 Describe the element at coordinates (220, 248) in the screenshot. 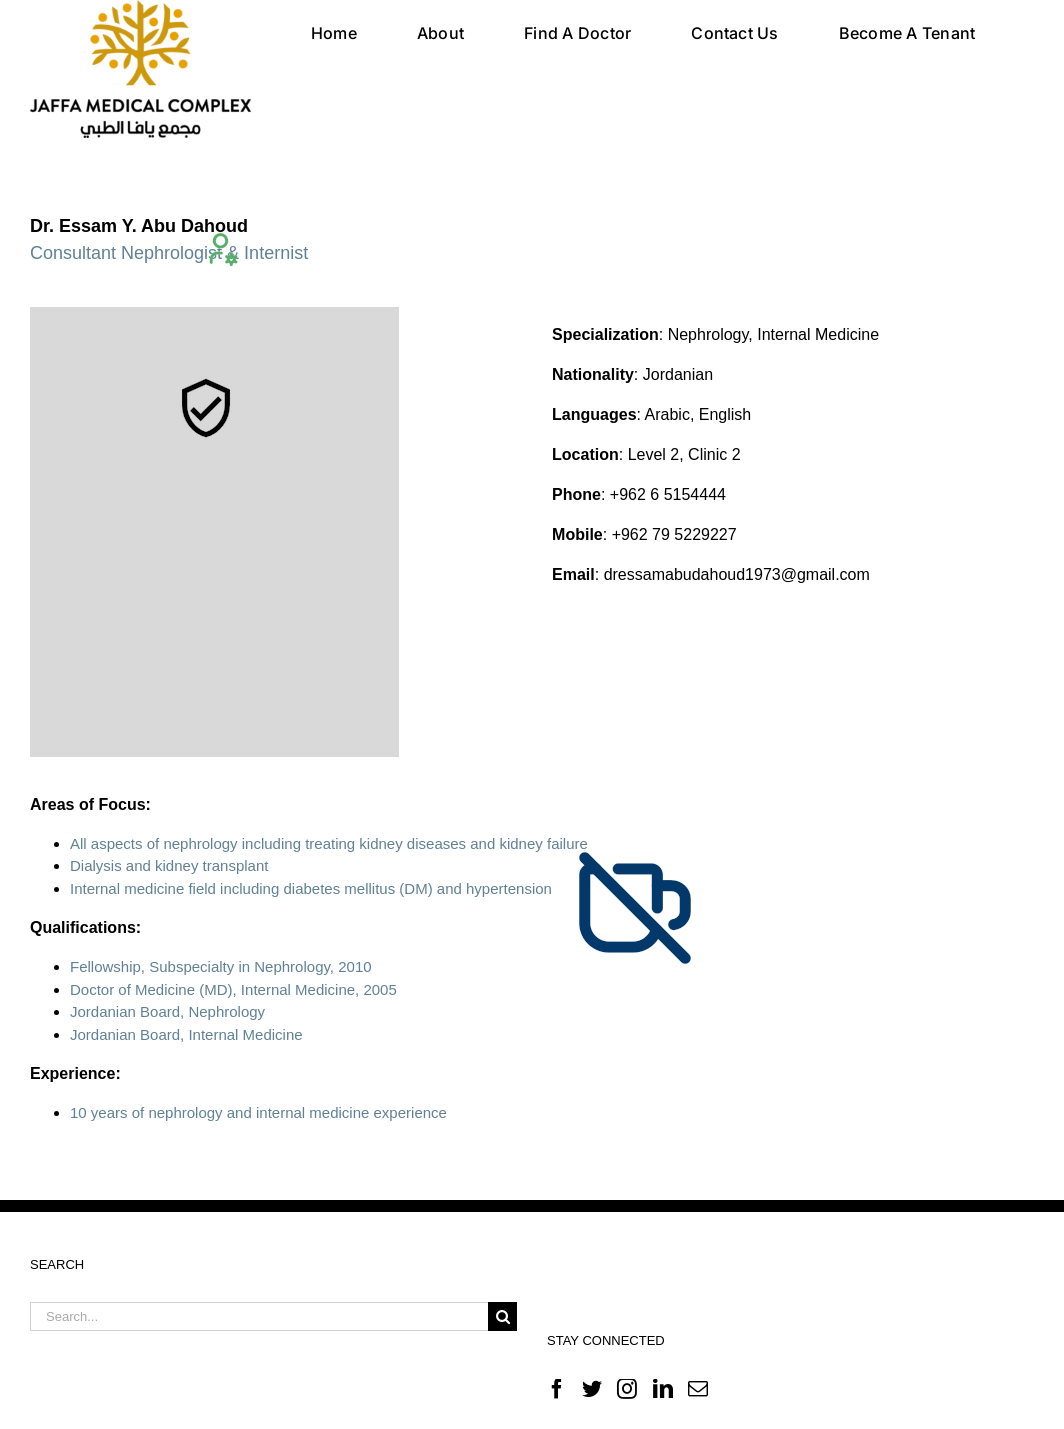

I see `access user settings or preferences` at that location.